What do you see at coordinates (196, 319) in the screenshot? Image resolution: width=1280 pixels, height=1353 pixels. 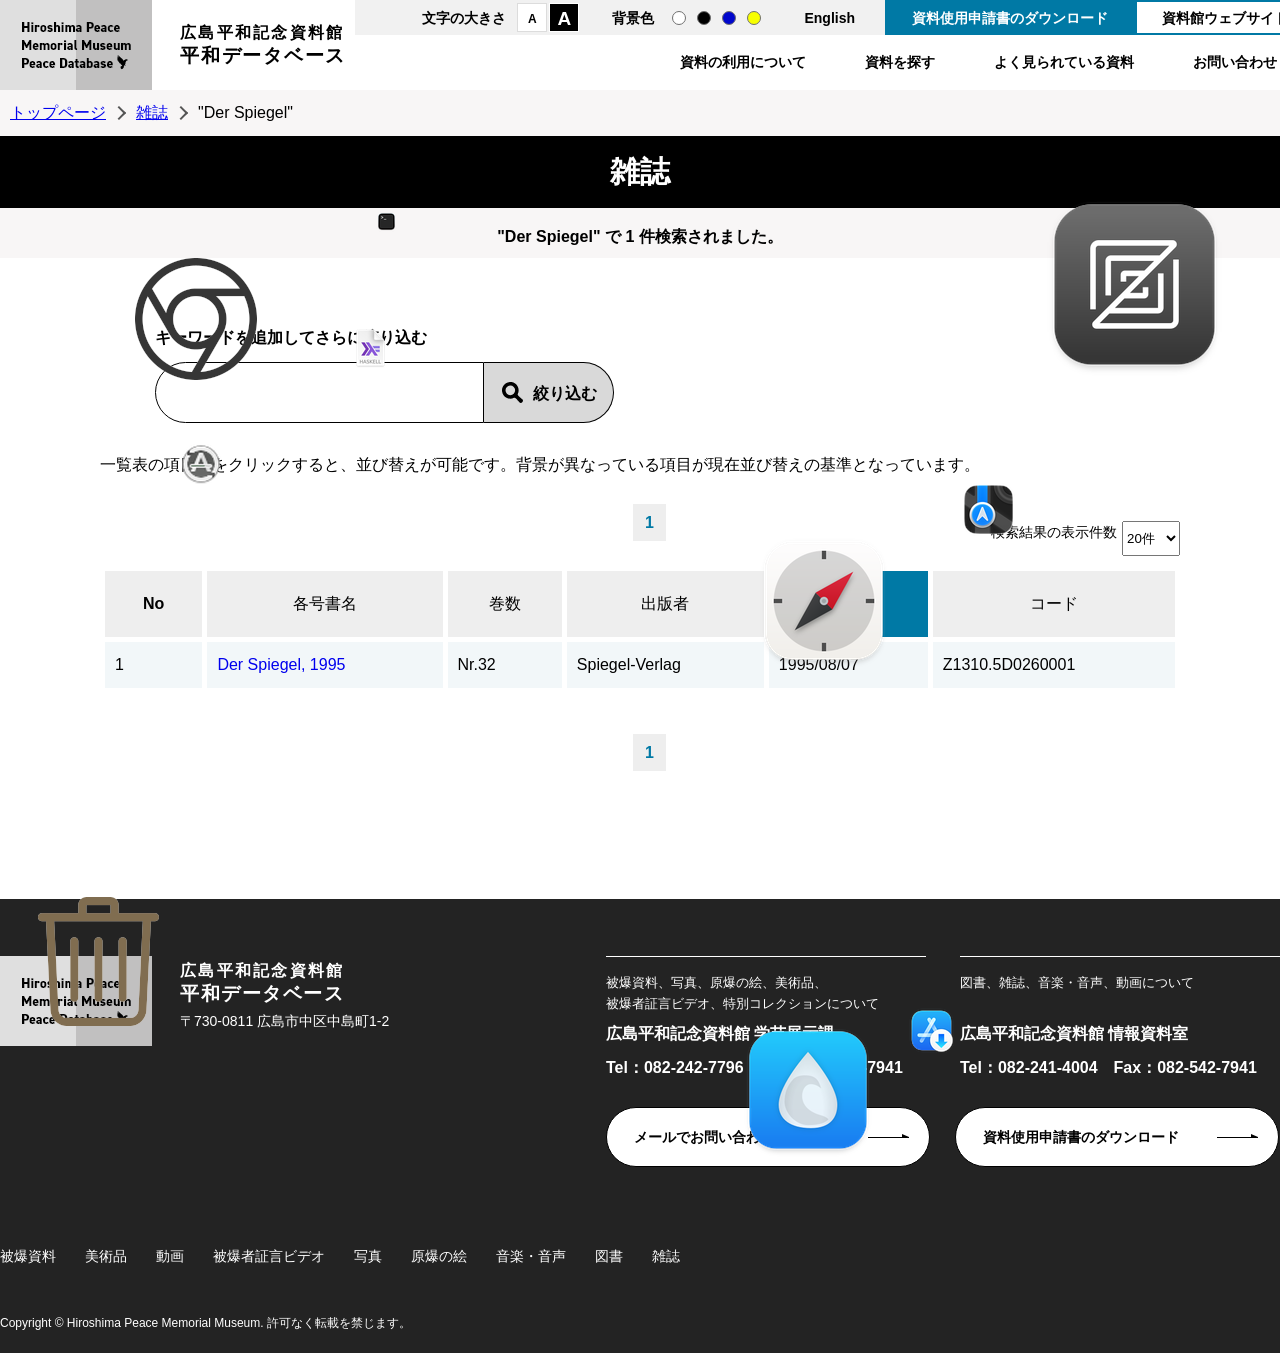 I see `open google chrome browser` at bounding box center [196, 319].